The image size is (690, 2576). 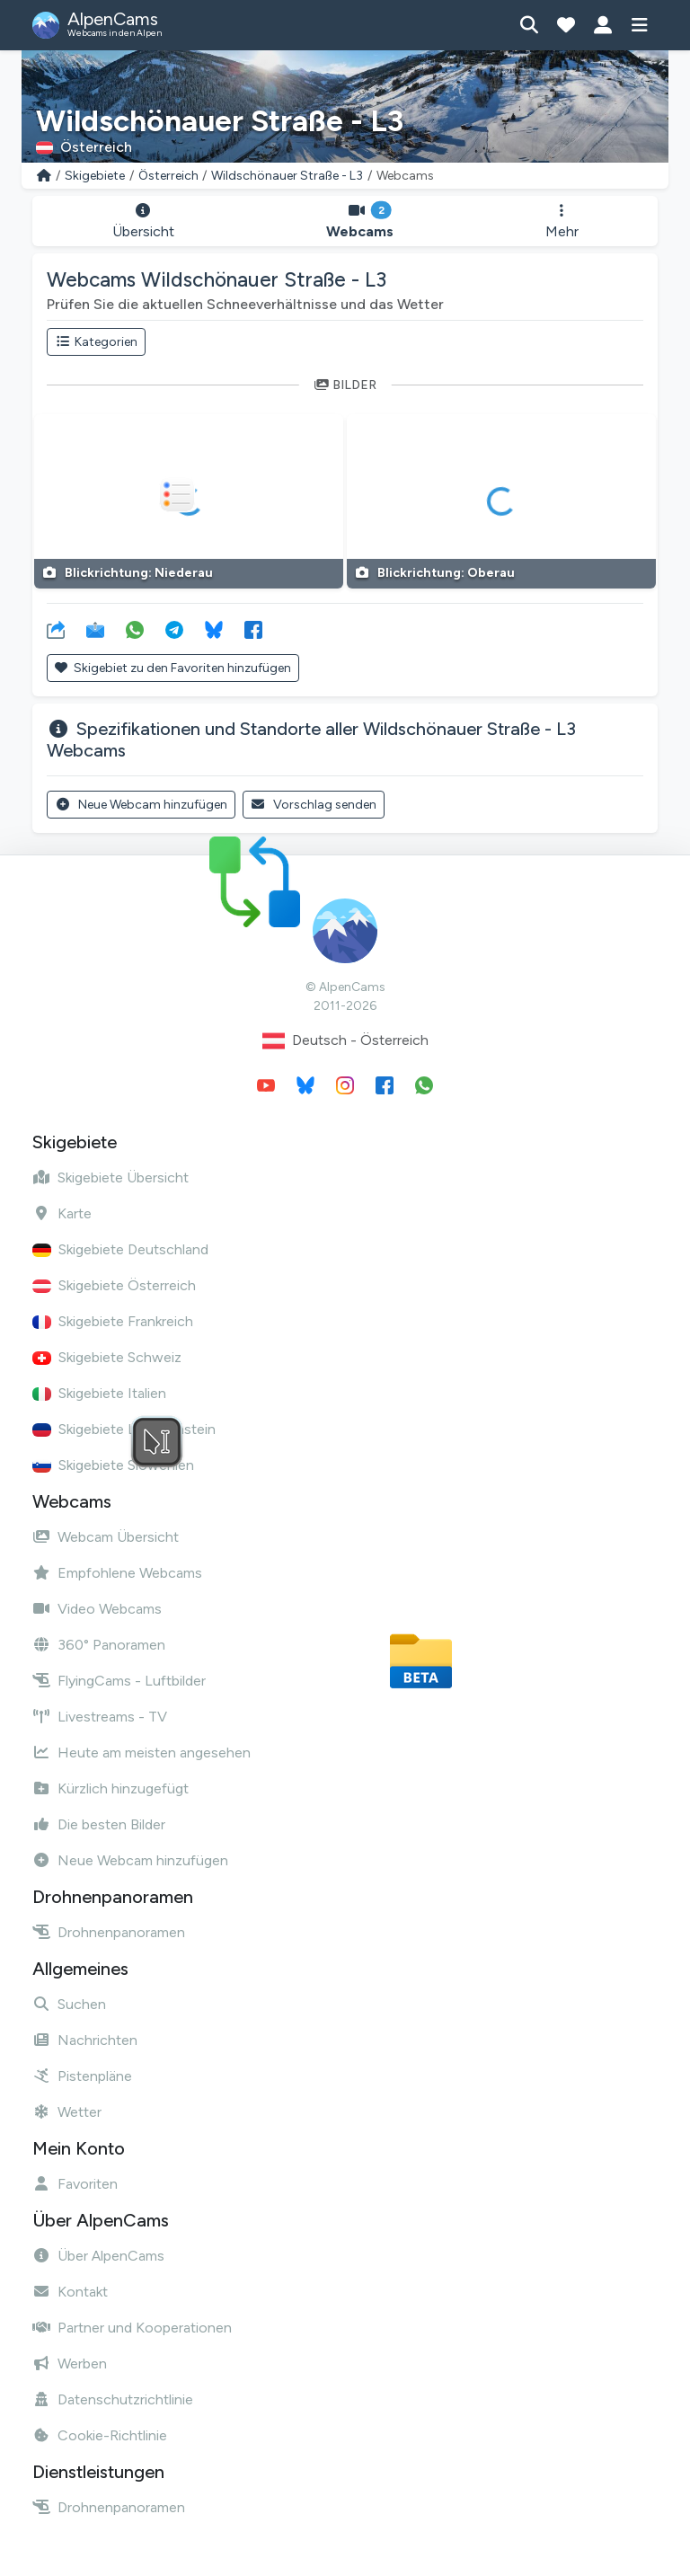 I want to click on open gnome to-do app, so click(x=177, y=494).